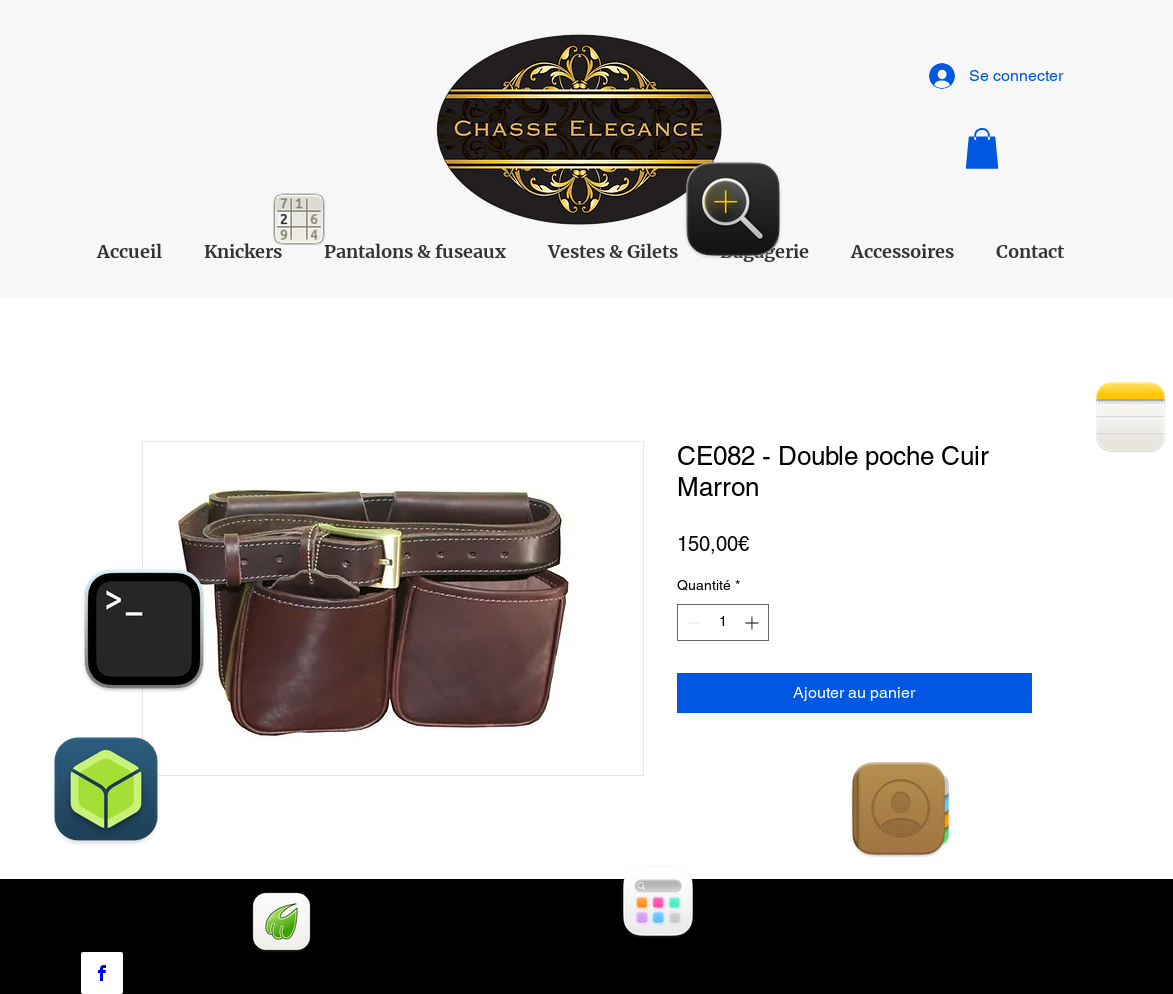  Describe the element at coordinates (1130, 416) in the screenshot. I see `open the Notes app` at that location.